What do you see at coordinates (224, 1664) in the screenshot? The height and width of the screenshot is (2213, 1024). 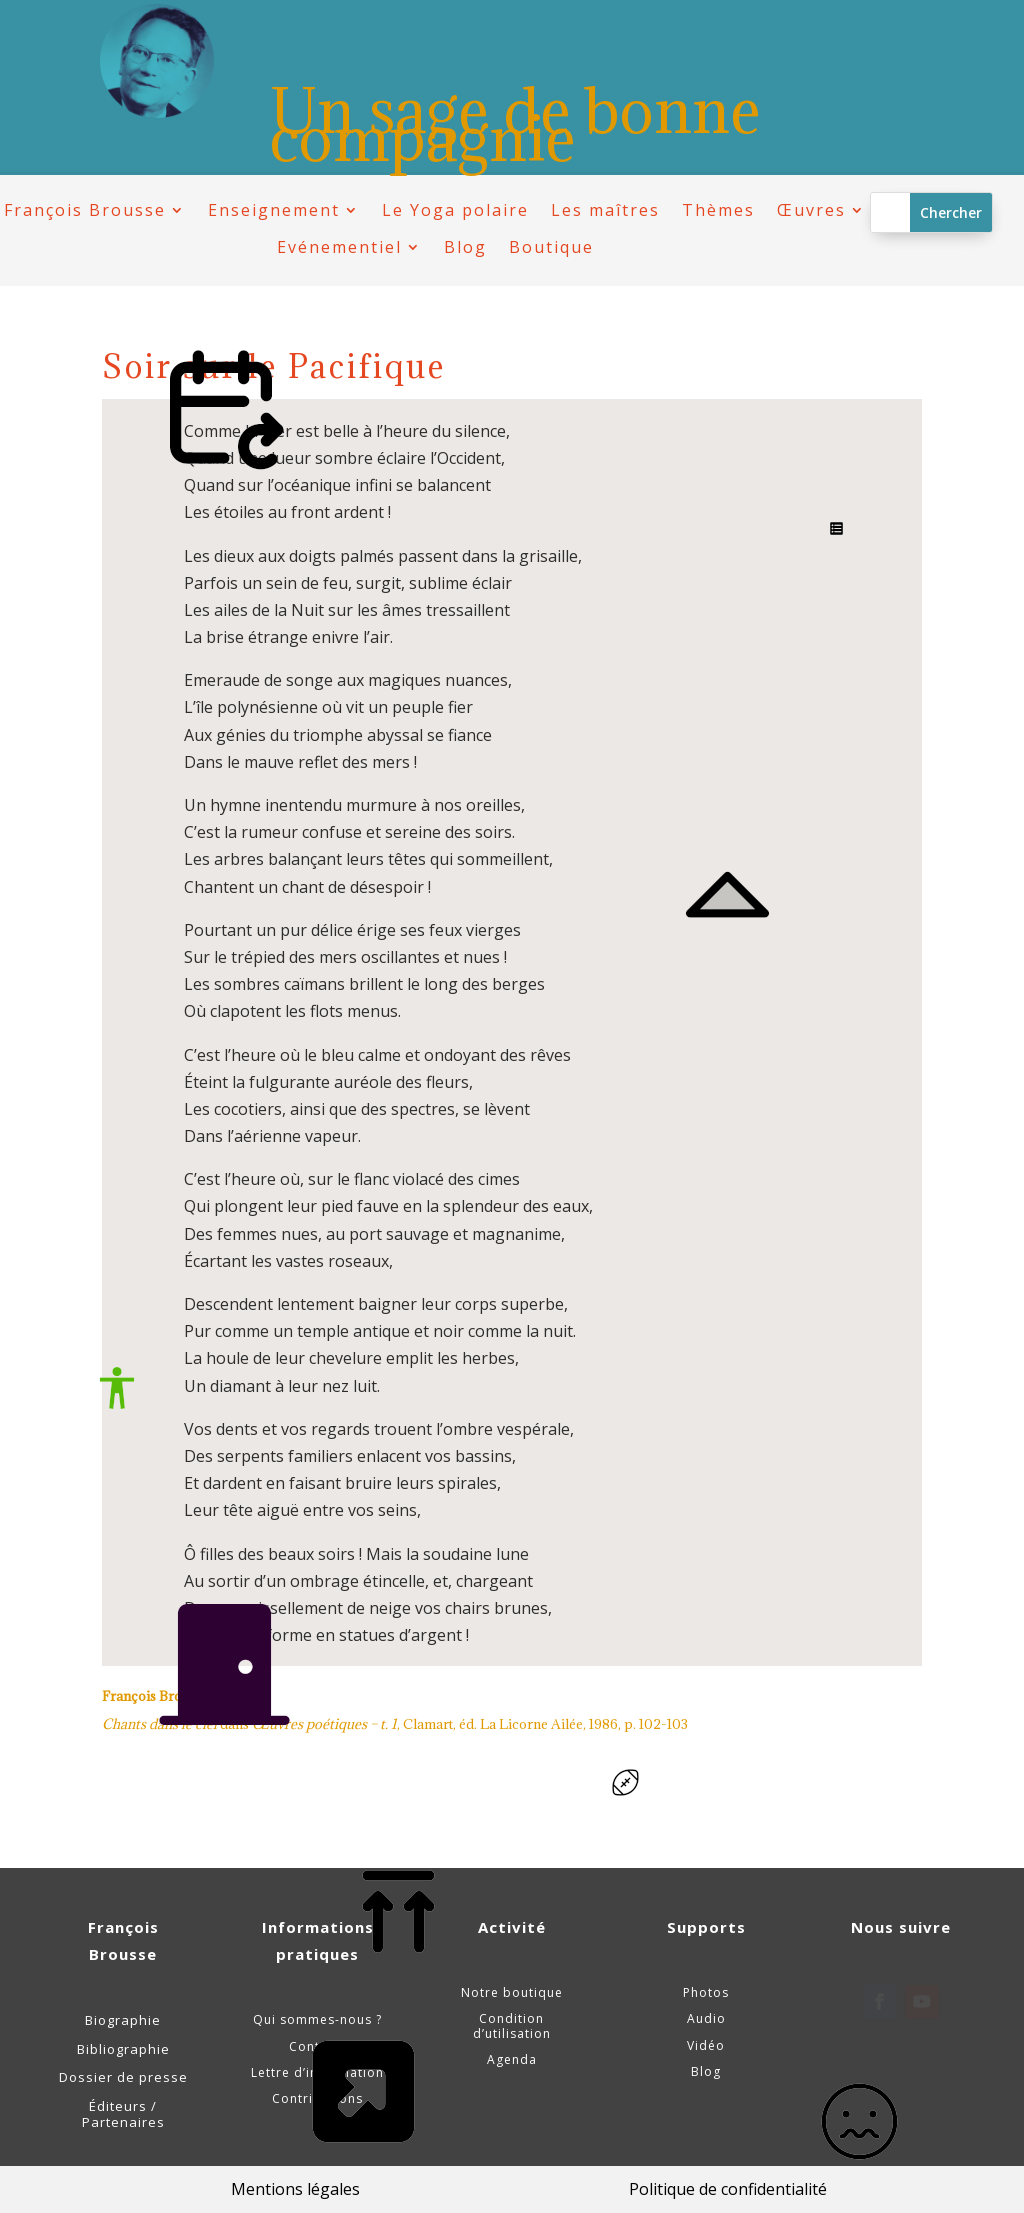 I see `exit or log out of the application` at bounding box center [224, 1664].